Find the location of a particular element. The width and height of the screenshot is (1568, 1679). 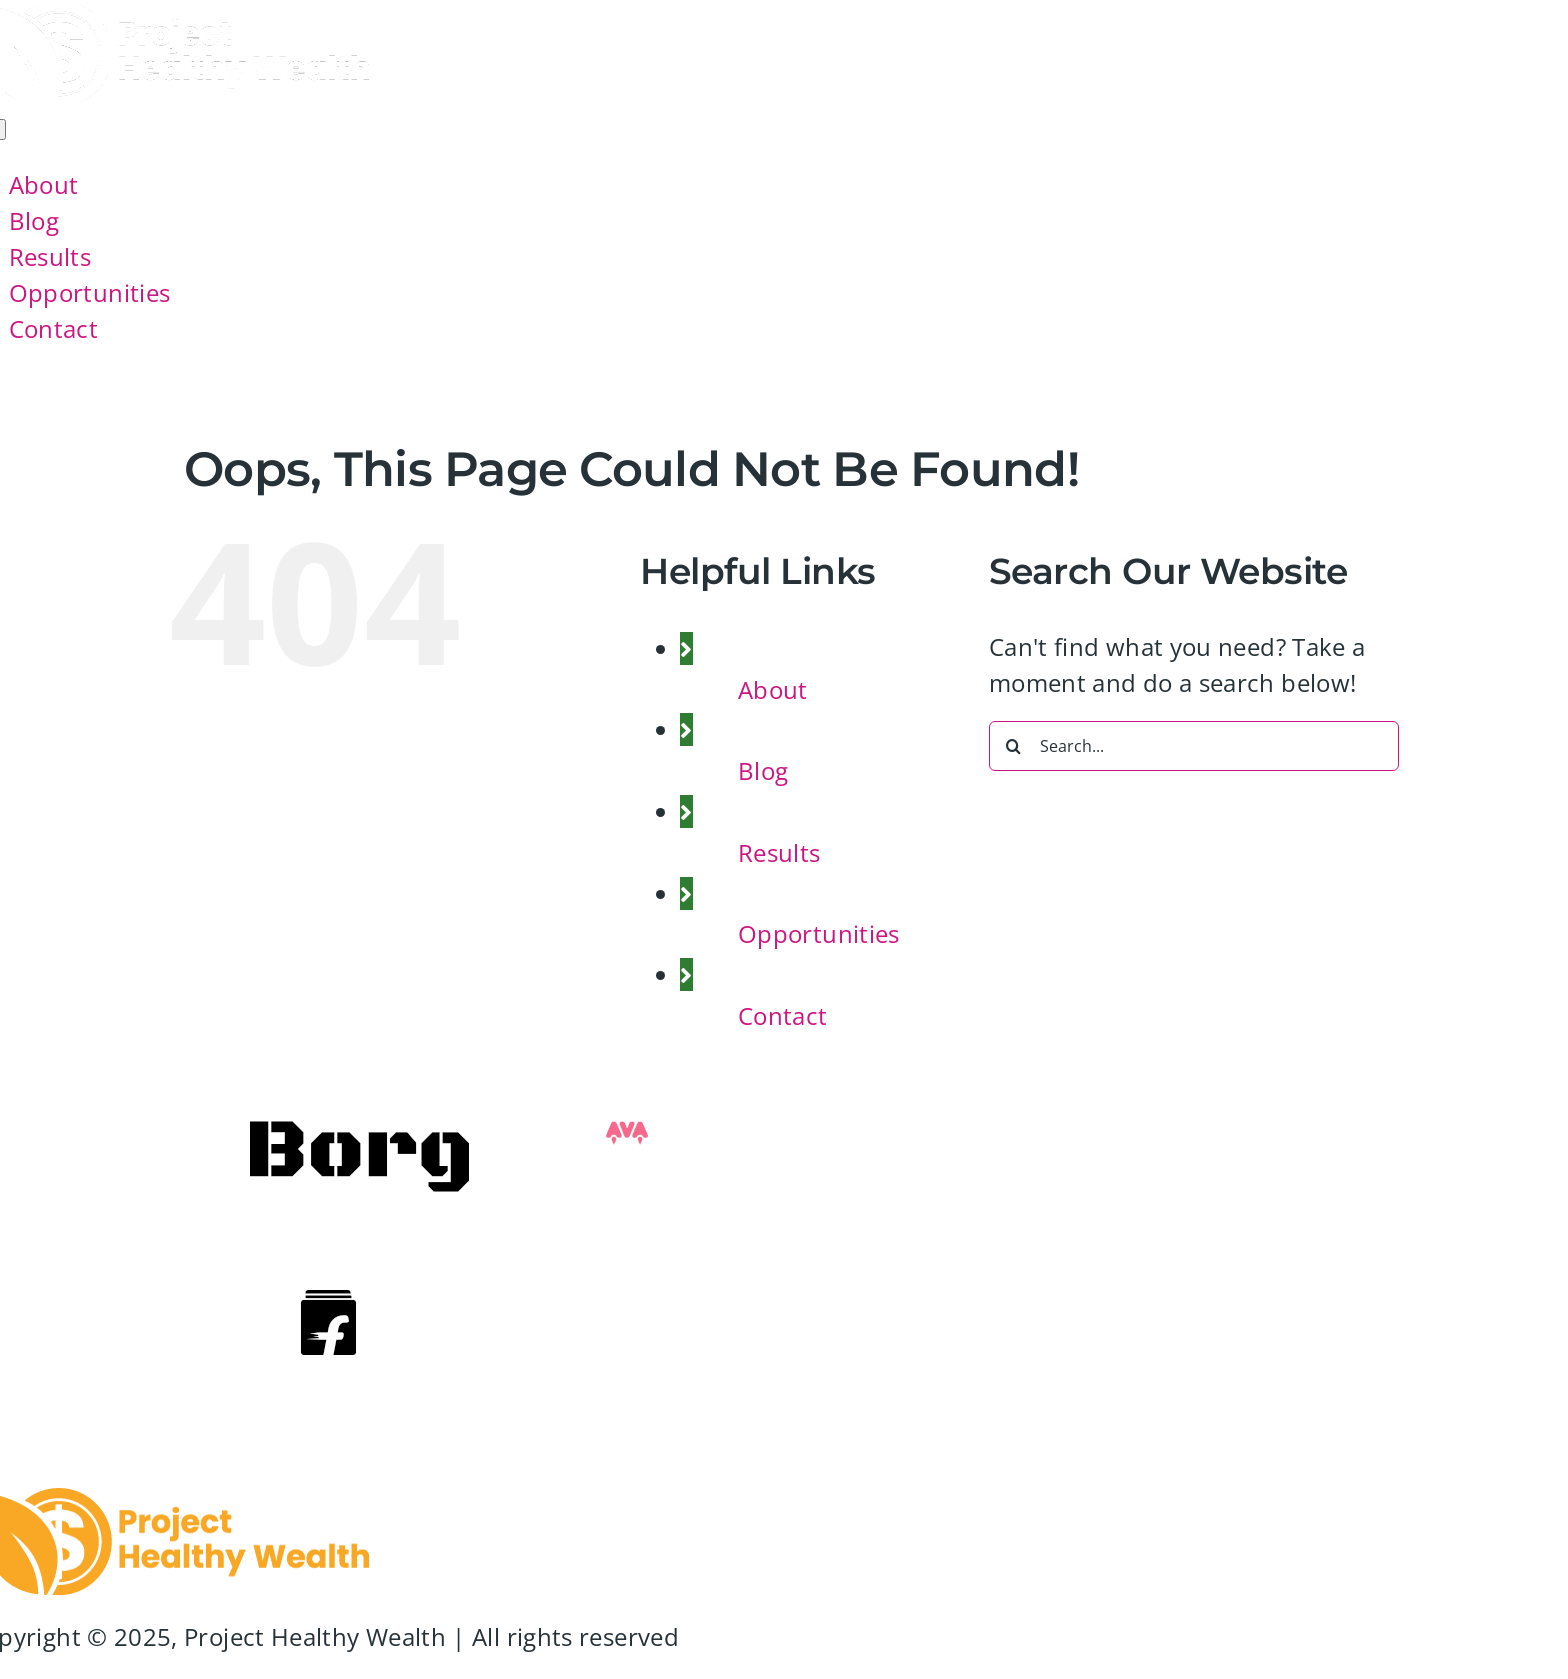

AVA JavaScript testing framework logo is located at coordinates (627, 1133).